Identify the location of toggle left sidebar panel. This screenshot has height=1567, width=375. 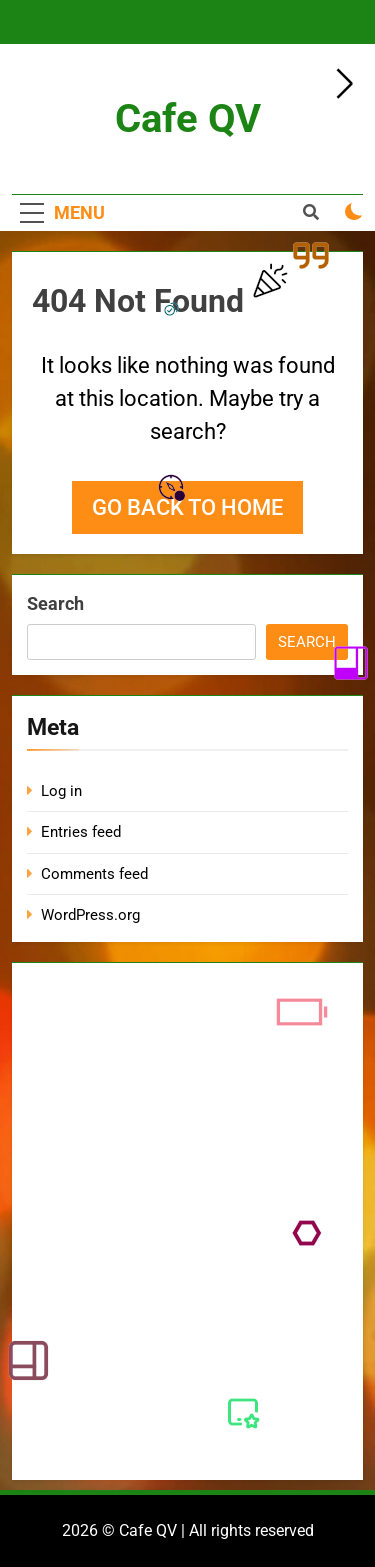
(351, 663).